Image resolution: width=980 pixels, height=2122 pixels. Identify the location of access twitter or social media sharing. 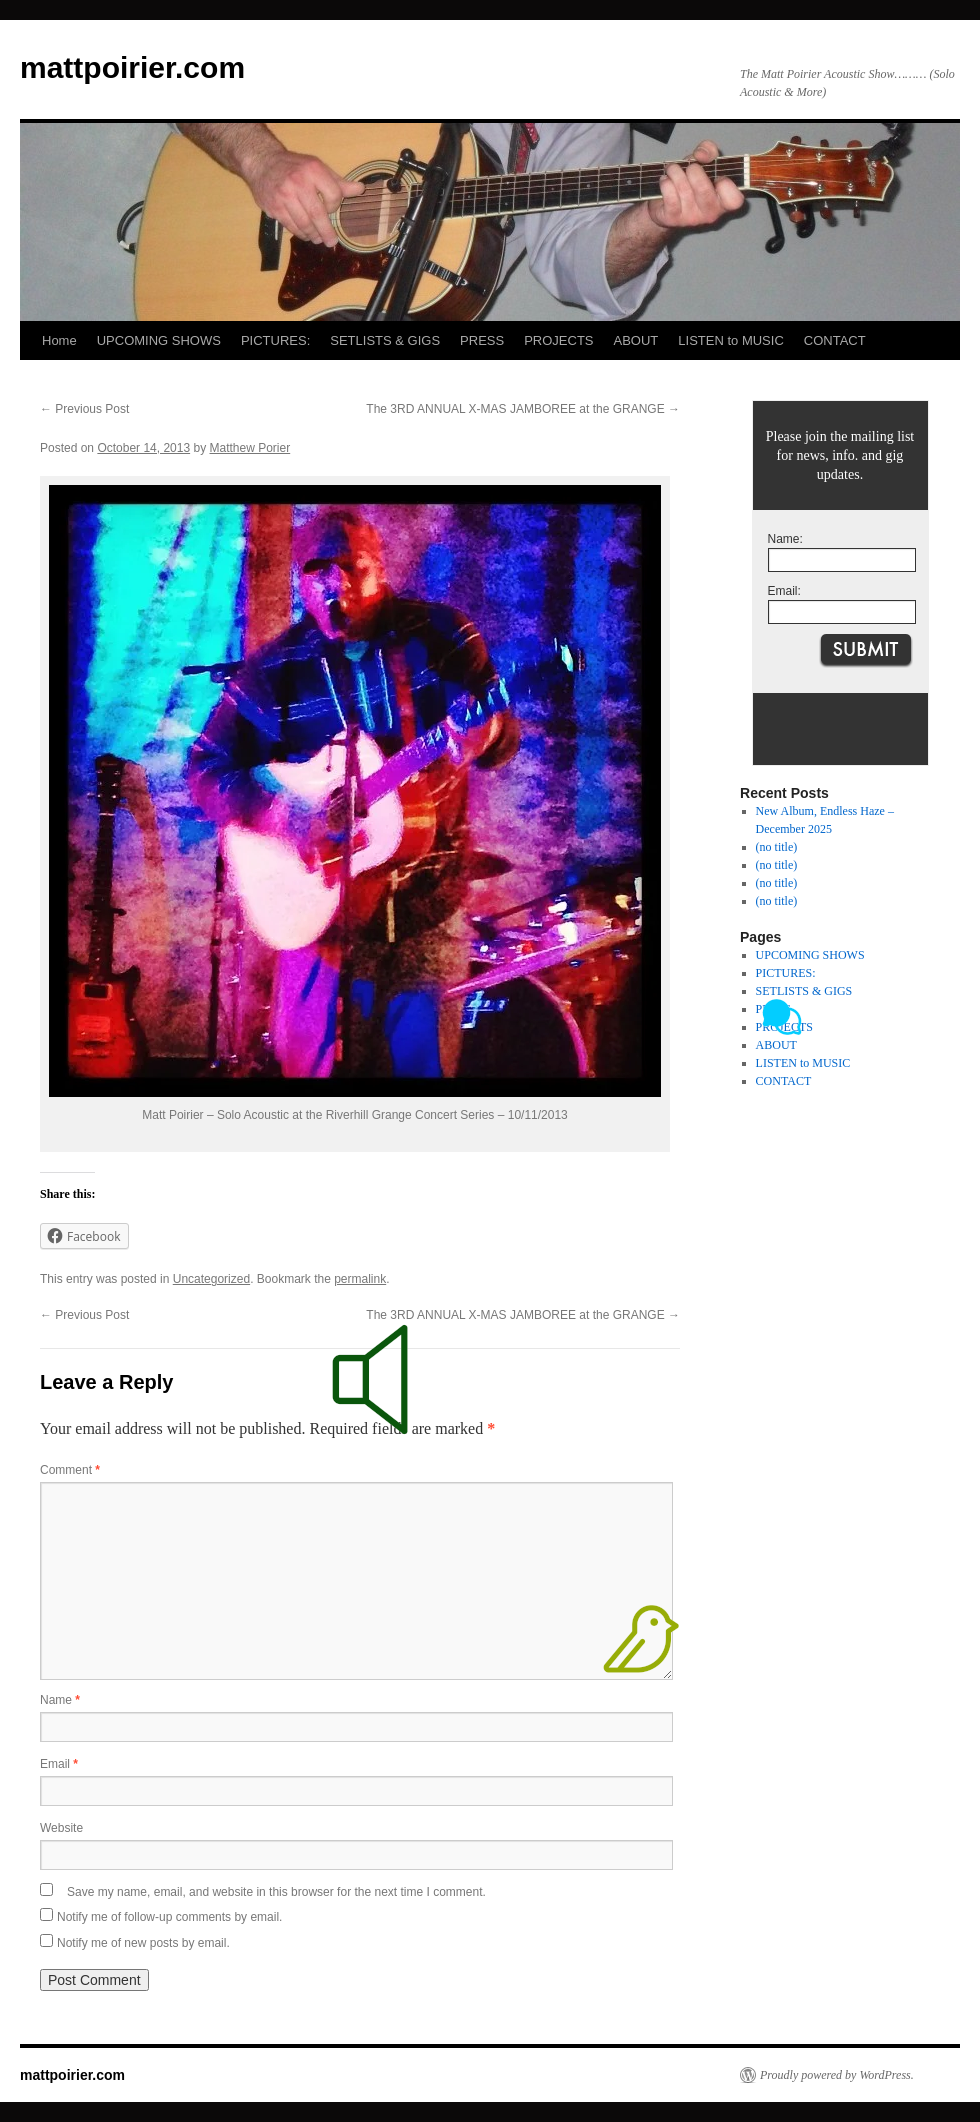
(642, 1641).